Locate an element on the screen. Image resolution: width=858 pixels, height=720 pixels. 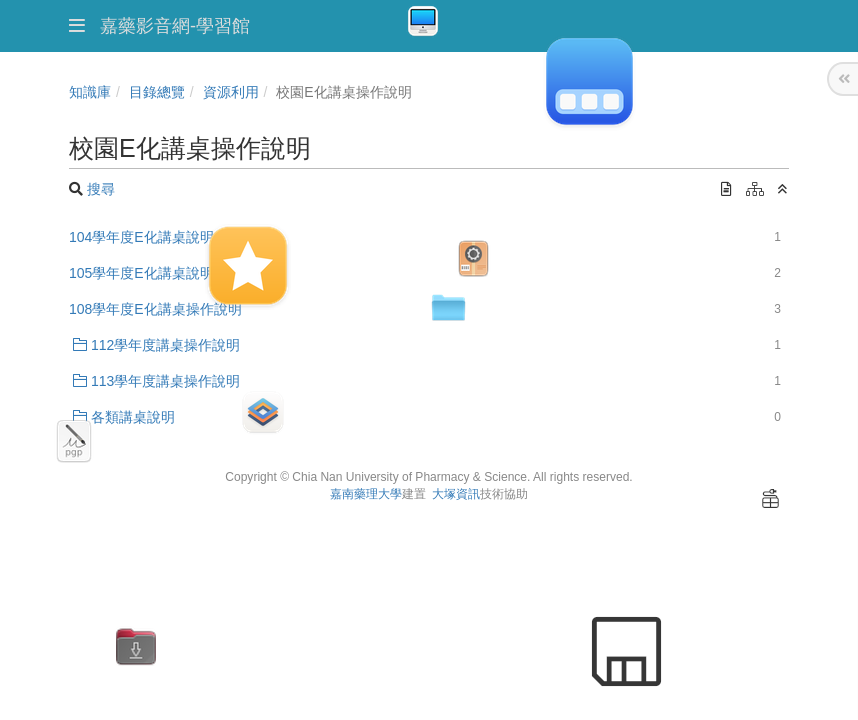
a PGP signature file for verifying authenticity is located at coordinates (74, 441).